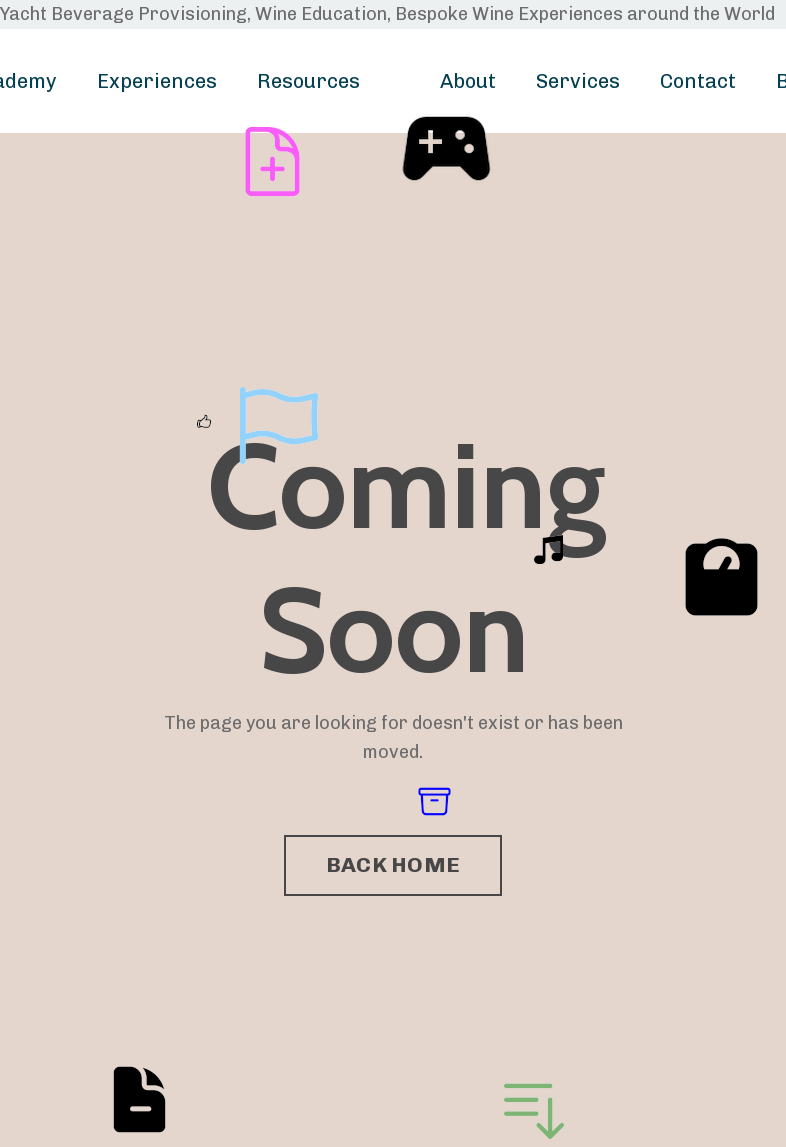 The width and height of the screenshot is (786, 1147). I want to click on create a new document, so click(272, 161).